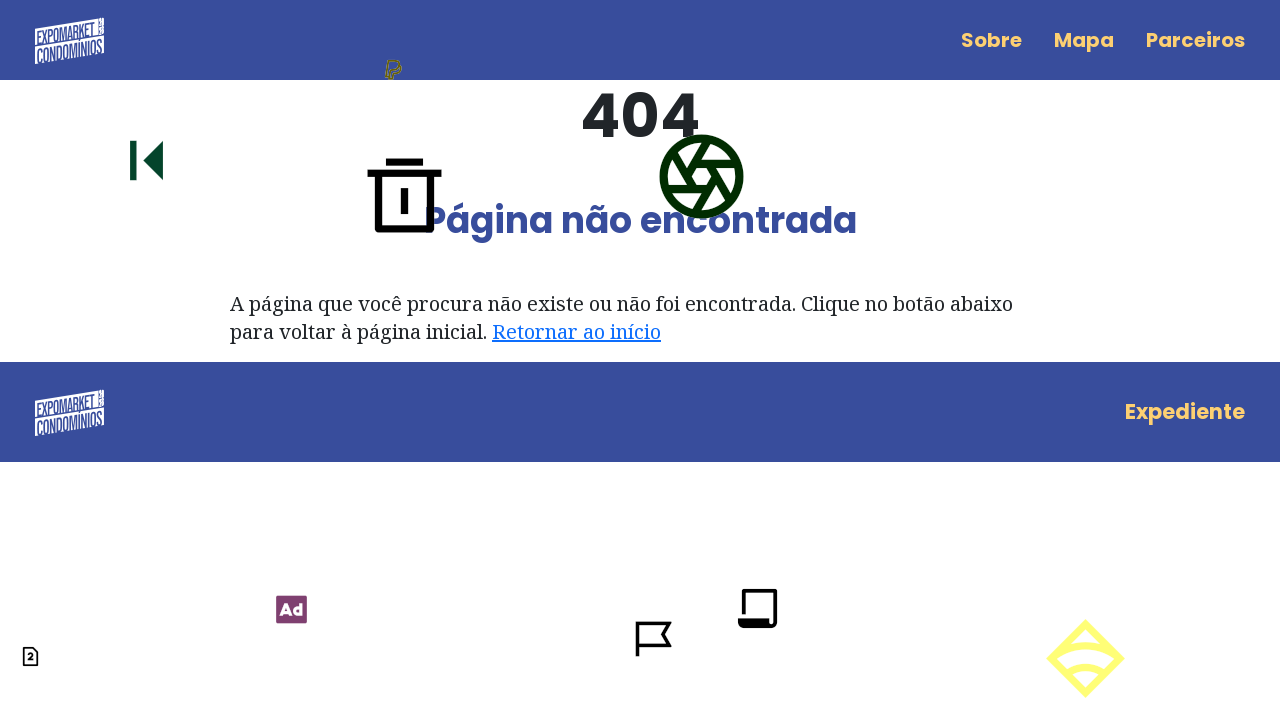 Image resolution: width=1280 pixels, height=720 pixels. What do you see at coordinates (759, 608) in the screenshot?
I see `view document or paper file` at bounding box center [759, 608].